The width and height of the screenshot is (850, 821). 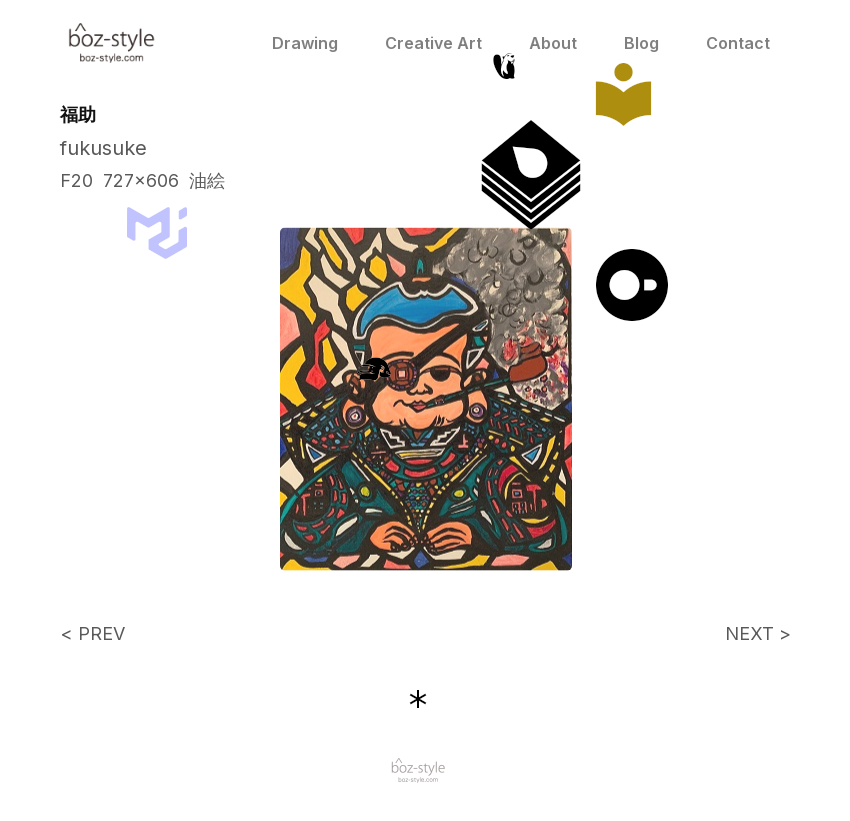 I want to click on vapor swift web framework logo, so click(x=531, y=175).